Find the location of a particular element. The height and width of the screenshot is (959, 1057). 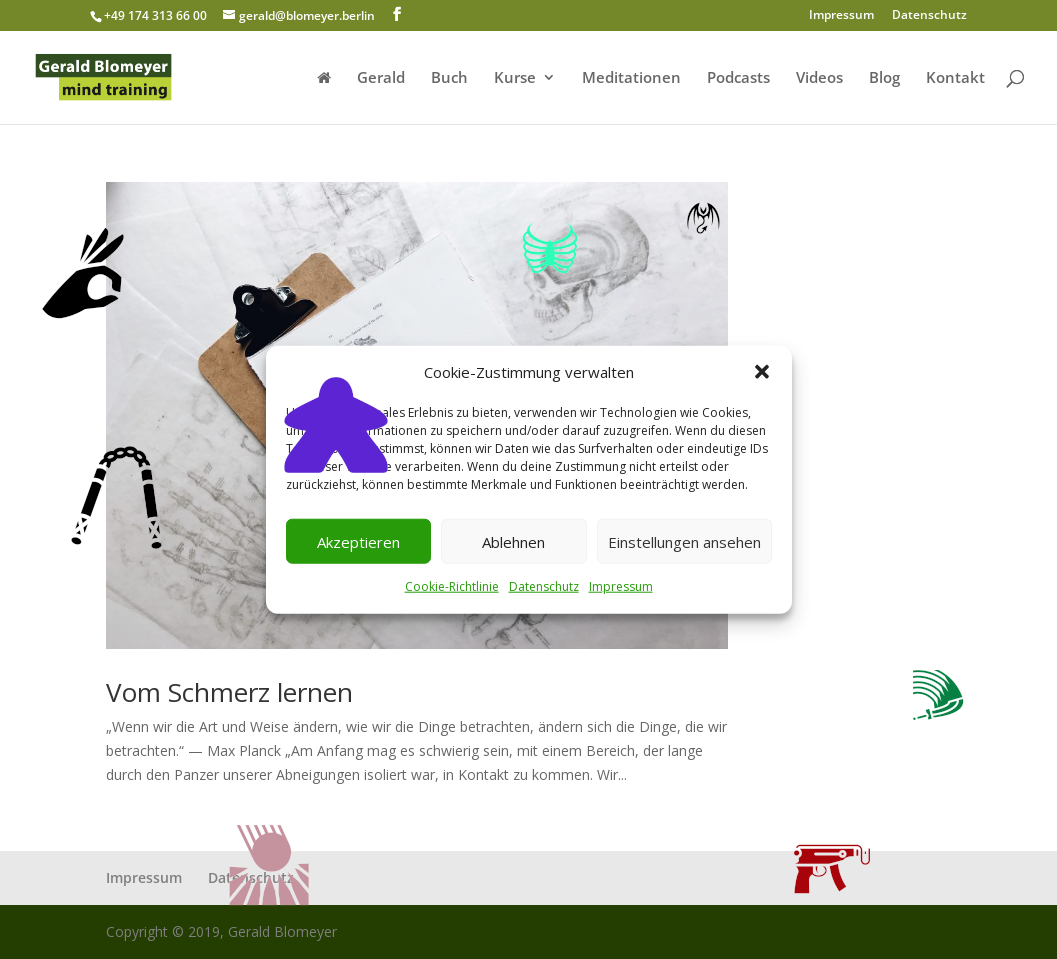

select nunchaku weapon in game inventory is located at coordinates (116, 497).